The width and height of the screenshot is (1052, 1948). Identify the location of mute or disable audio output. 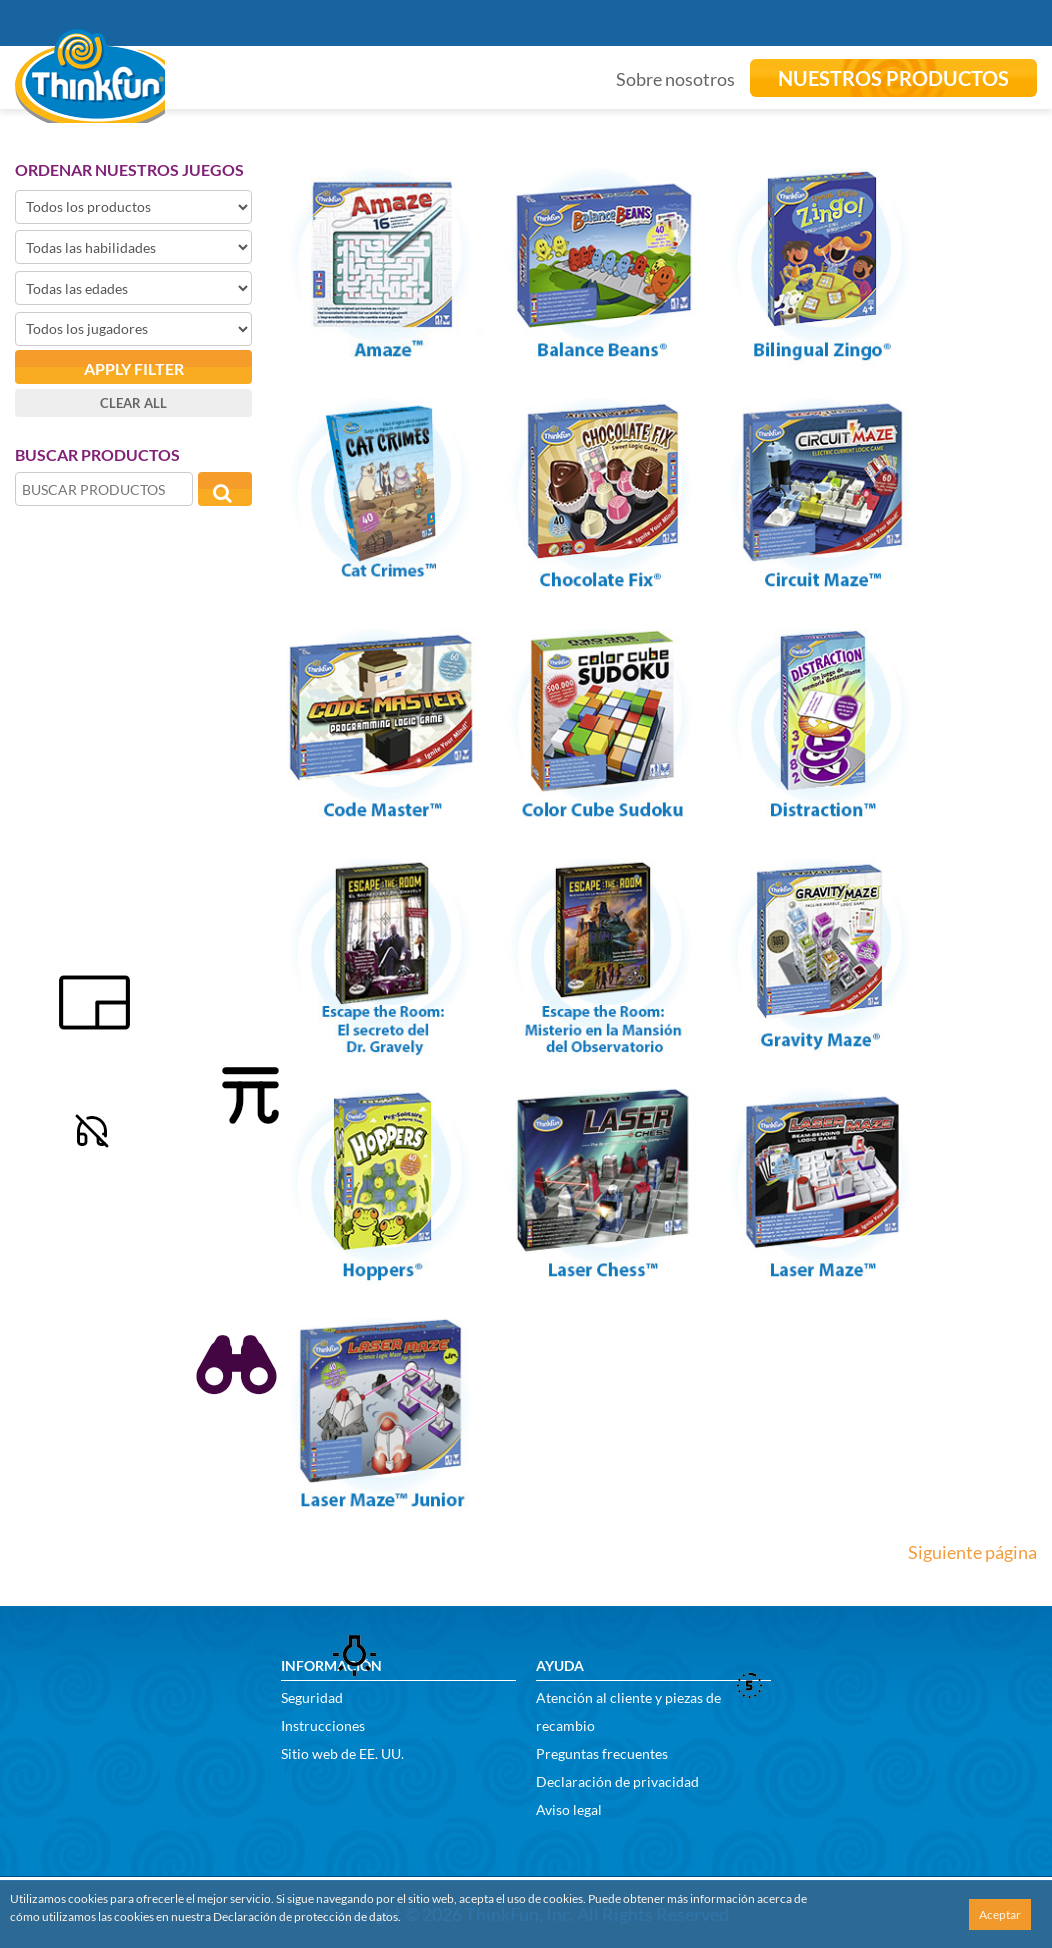
(92, 1131).